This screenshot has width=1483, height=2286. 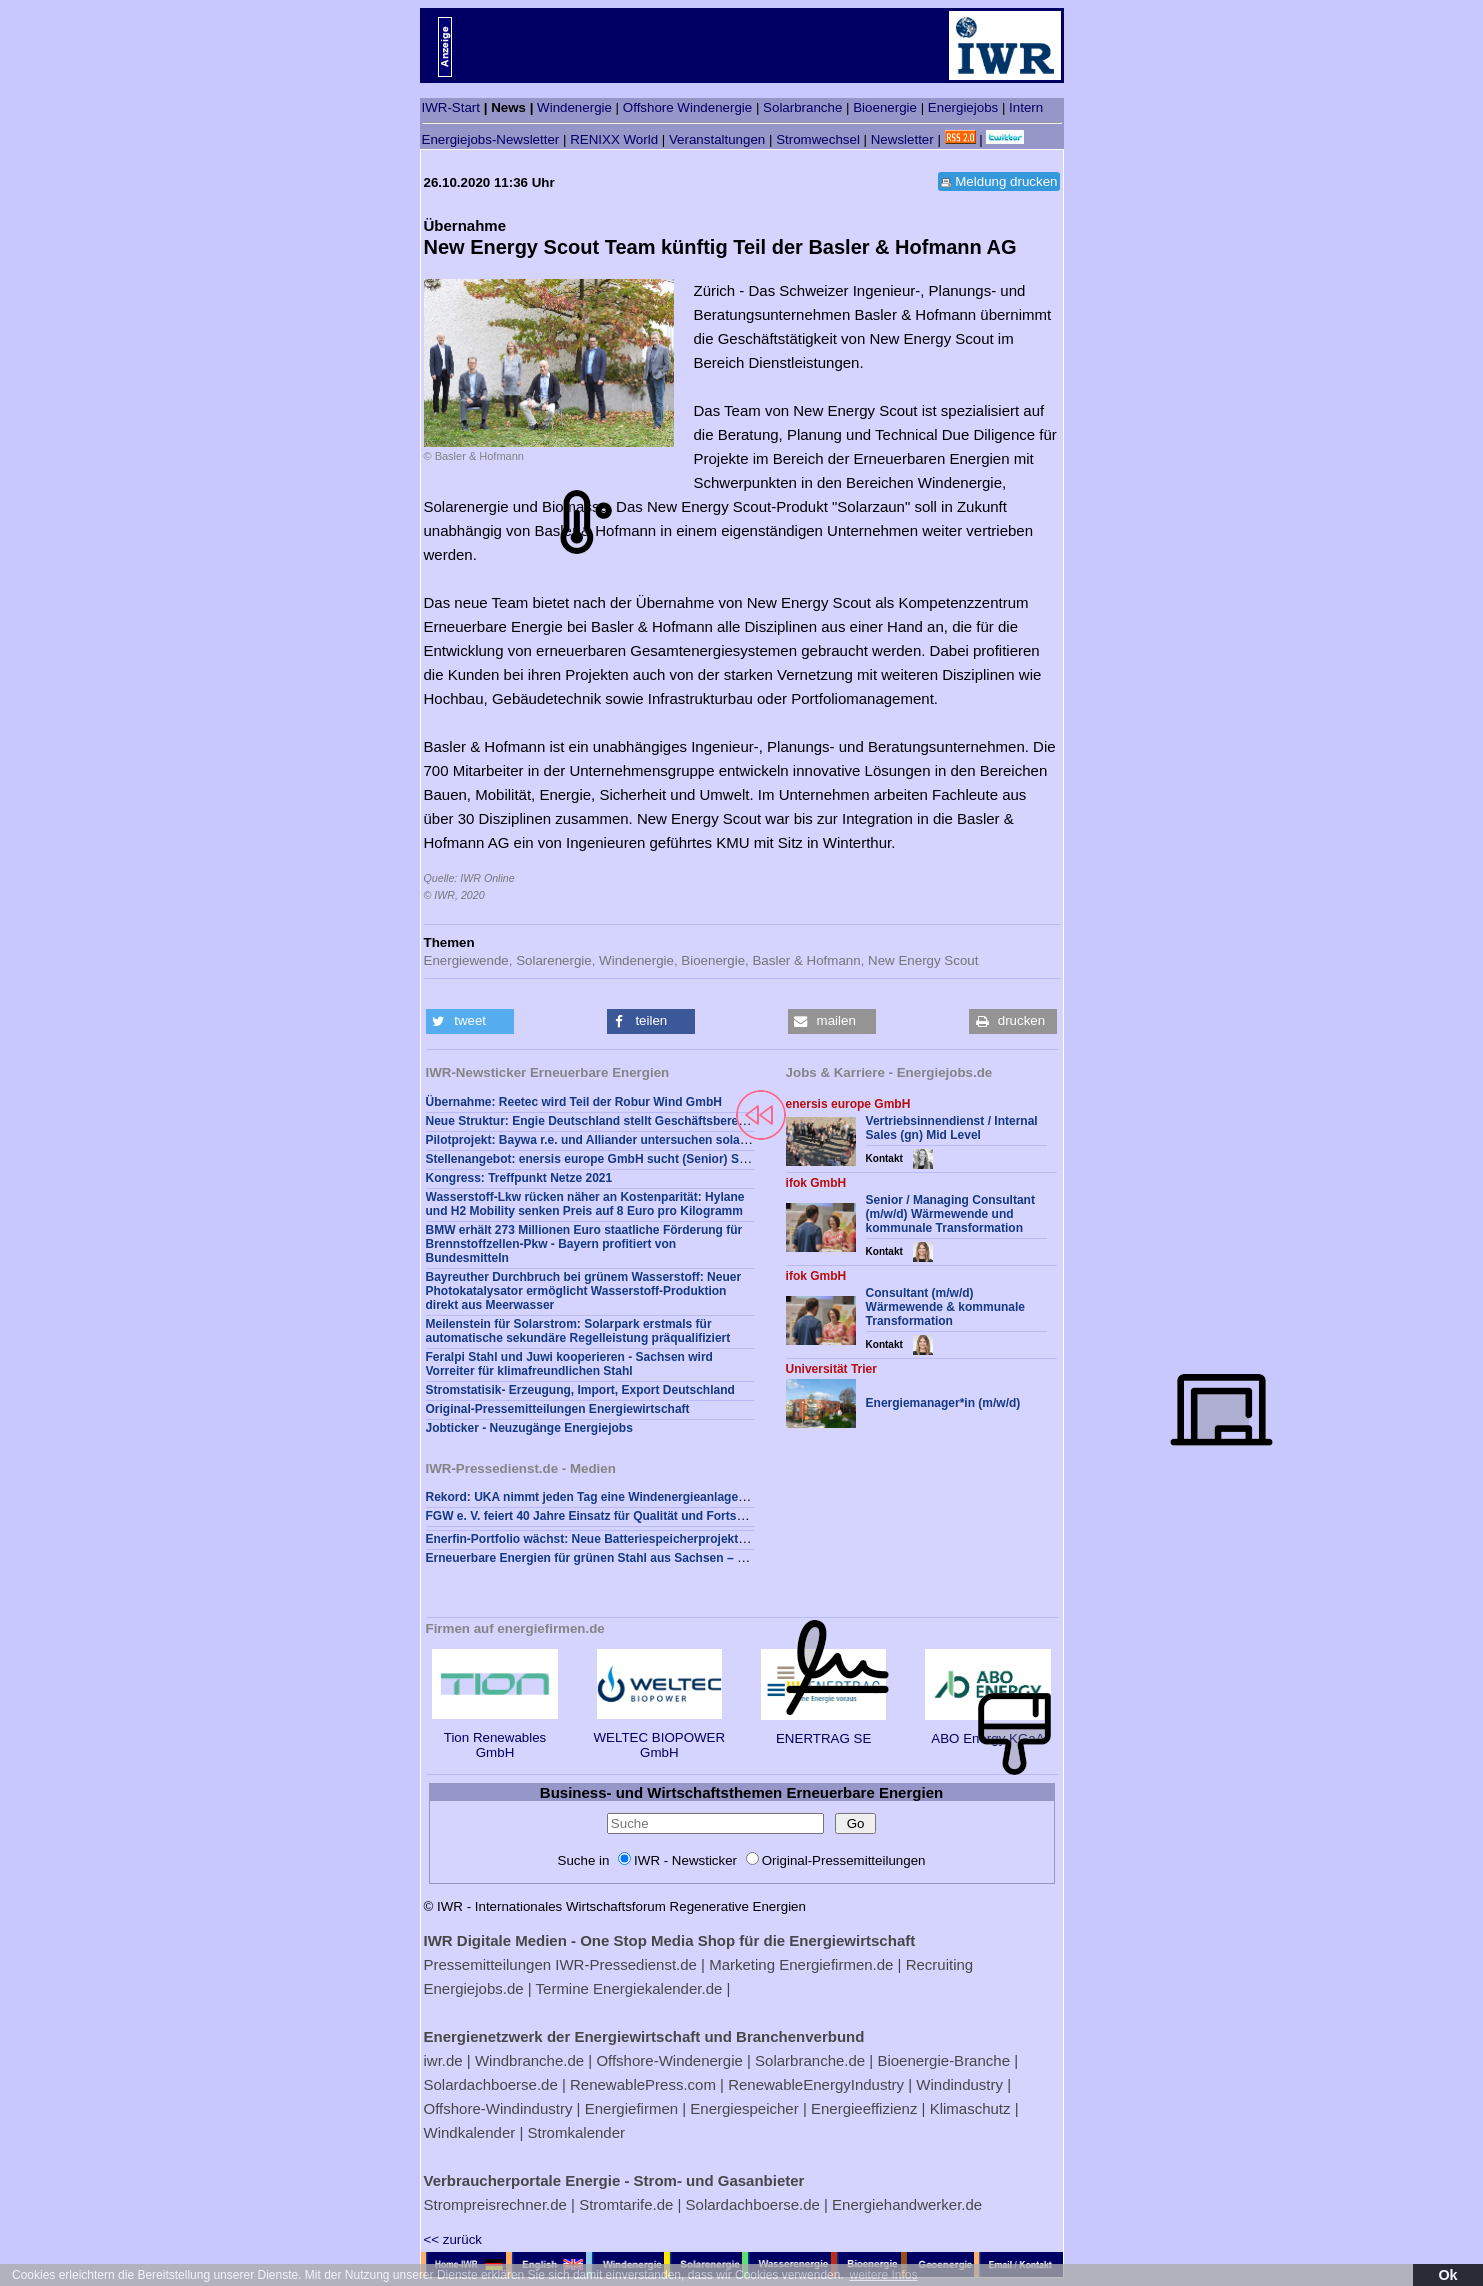 What do you see at coordinates (1014, 1732) in the screenshot?
I see `access painting or drawing tools` at bounding box center [1014, 1732].